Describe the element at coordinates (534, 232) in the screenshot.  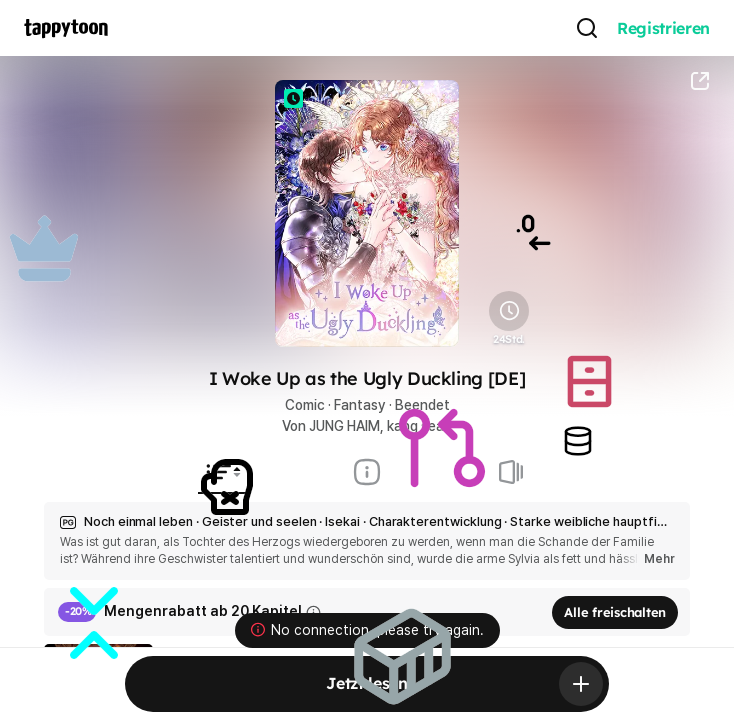
I see `decrease decimal places in number formatting` at that location.